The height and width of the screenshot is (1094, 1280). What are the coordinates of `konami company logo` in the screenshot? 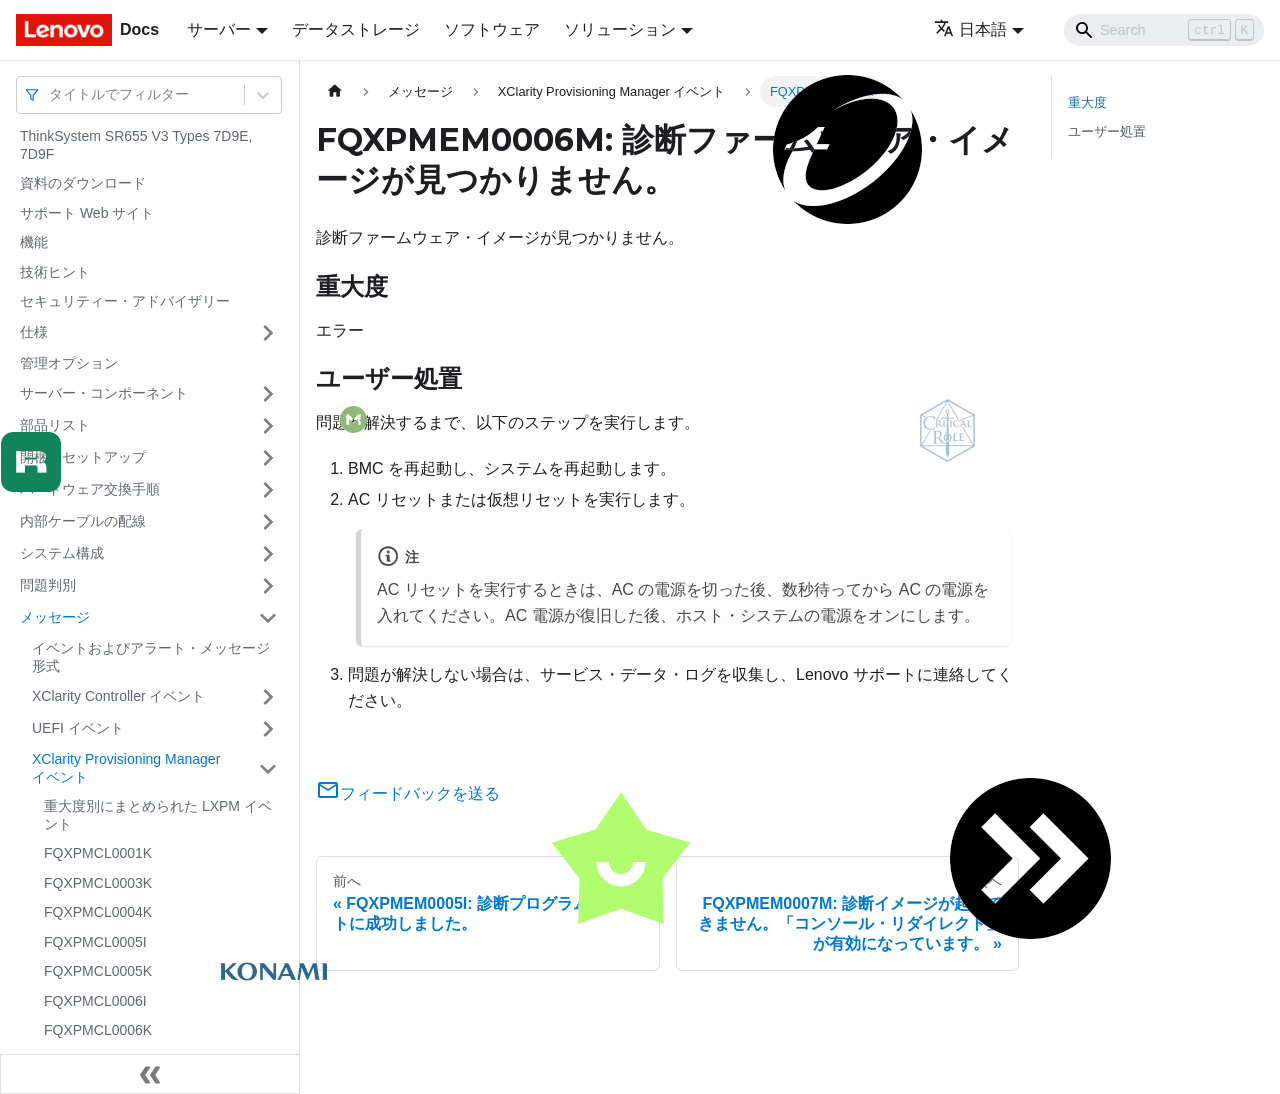 It's located at (273, 971).